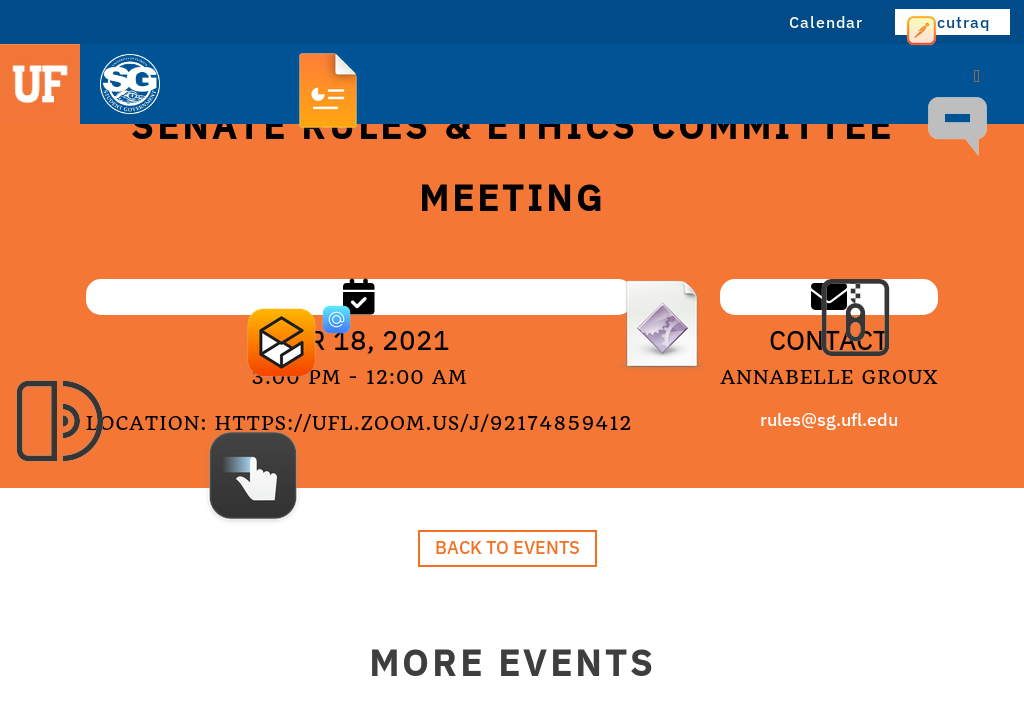 Image resolution: width=1024 pixels, height=720 pixels. I want to click on a script or code file, so click(663, 323).